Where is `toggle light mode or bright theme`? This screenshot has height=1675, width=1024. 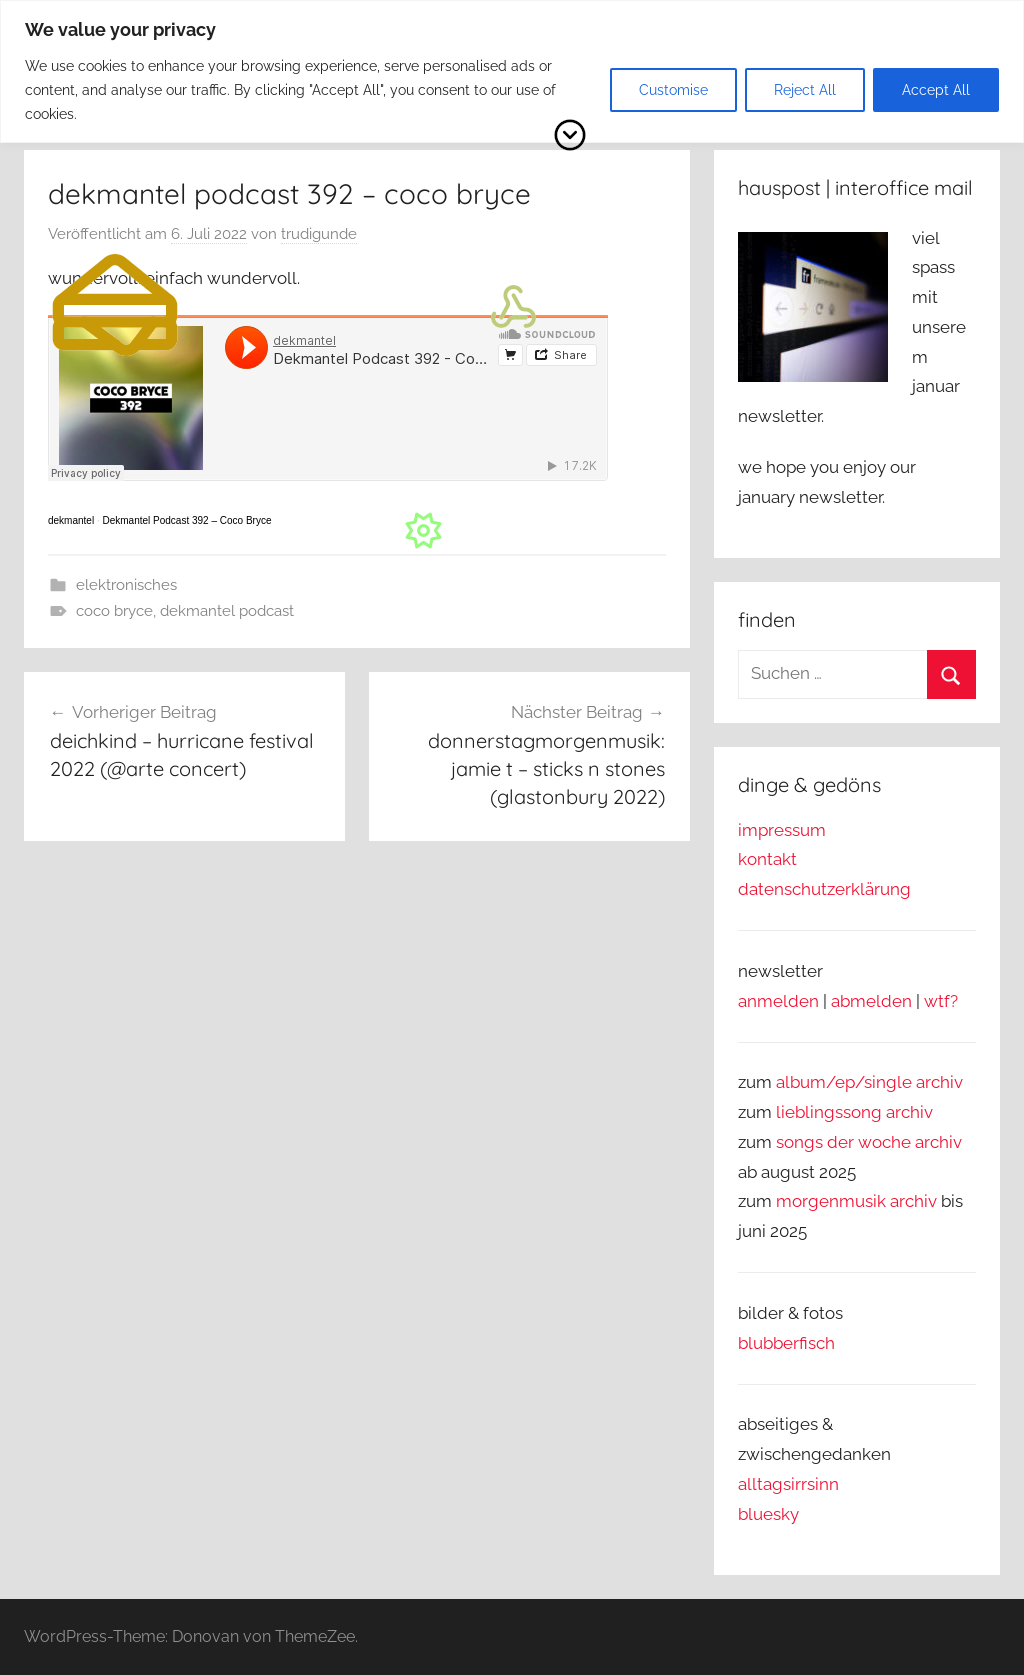 toggle light mode or bright theme is located at coordinates (423, 530).